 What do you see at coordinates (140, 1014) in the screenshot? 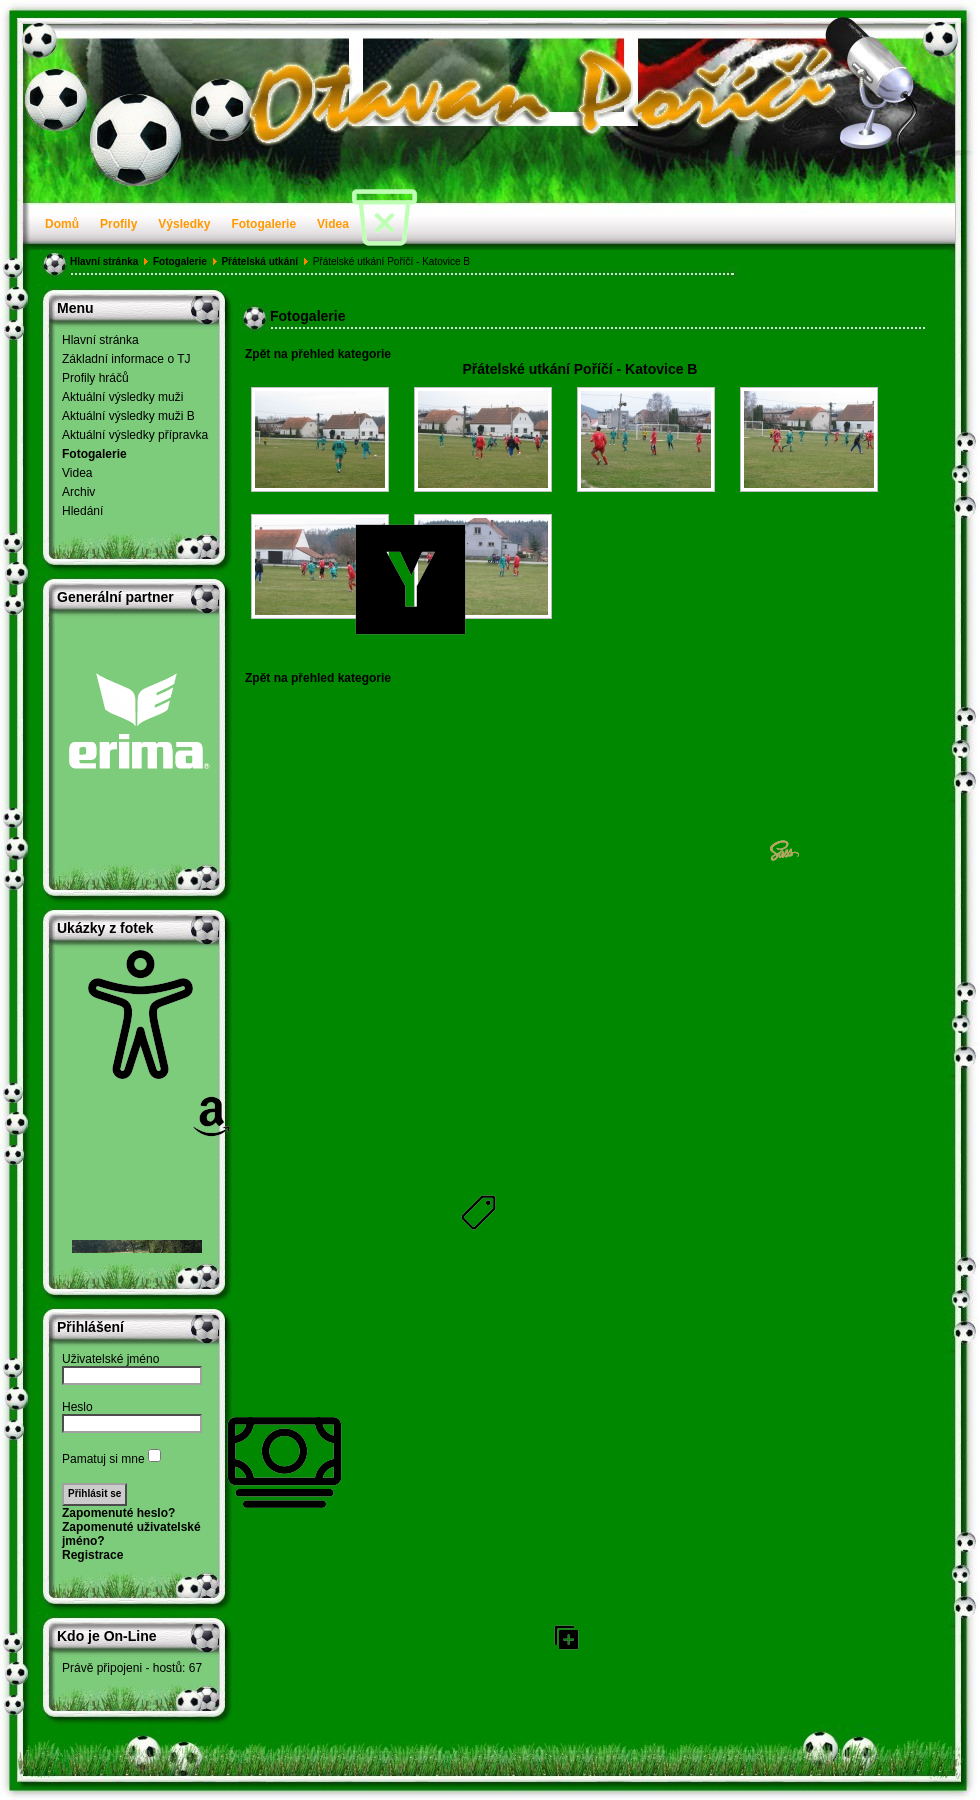
I see `access accessibility settings` at bounding box center [140, 1014].